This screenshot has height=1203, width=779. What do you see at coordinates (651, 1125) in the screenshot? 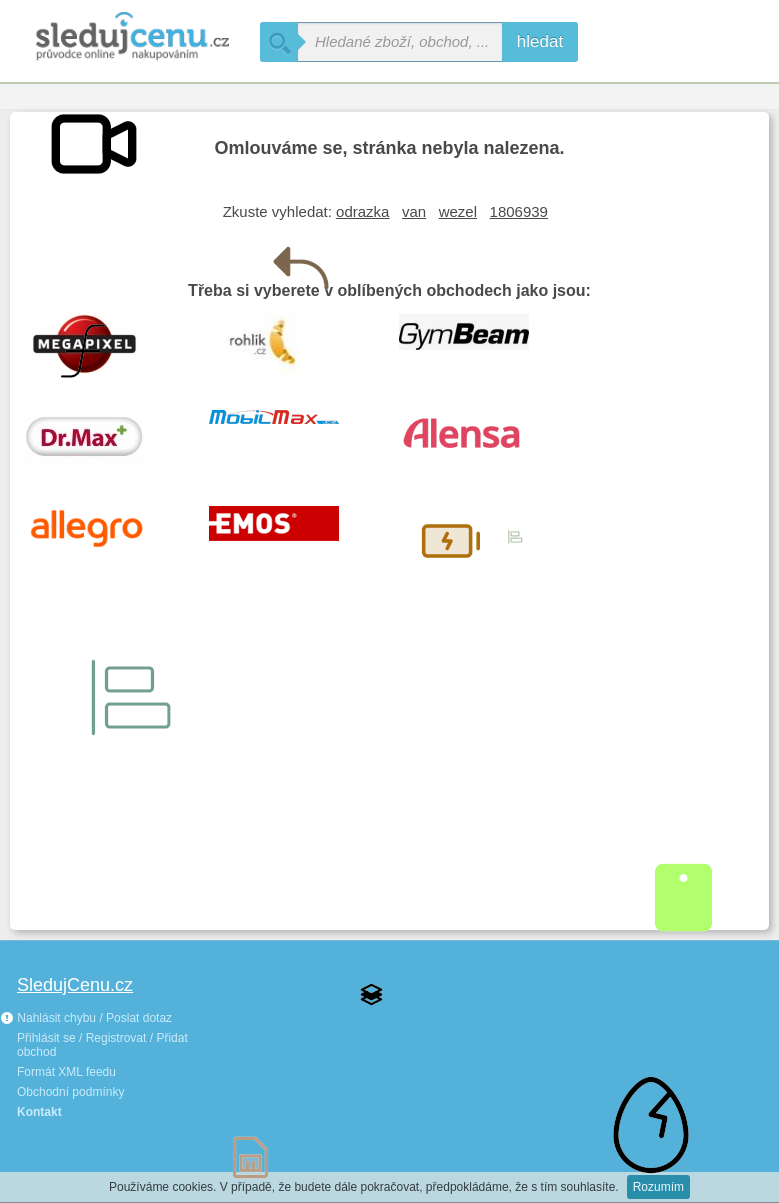
I see `indicates a cracked or broken item` at bounding box center [651, 1125].